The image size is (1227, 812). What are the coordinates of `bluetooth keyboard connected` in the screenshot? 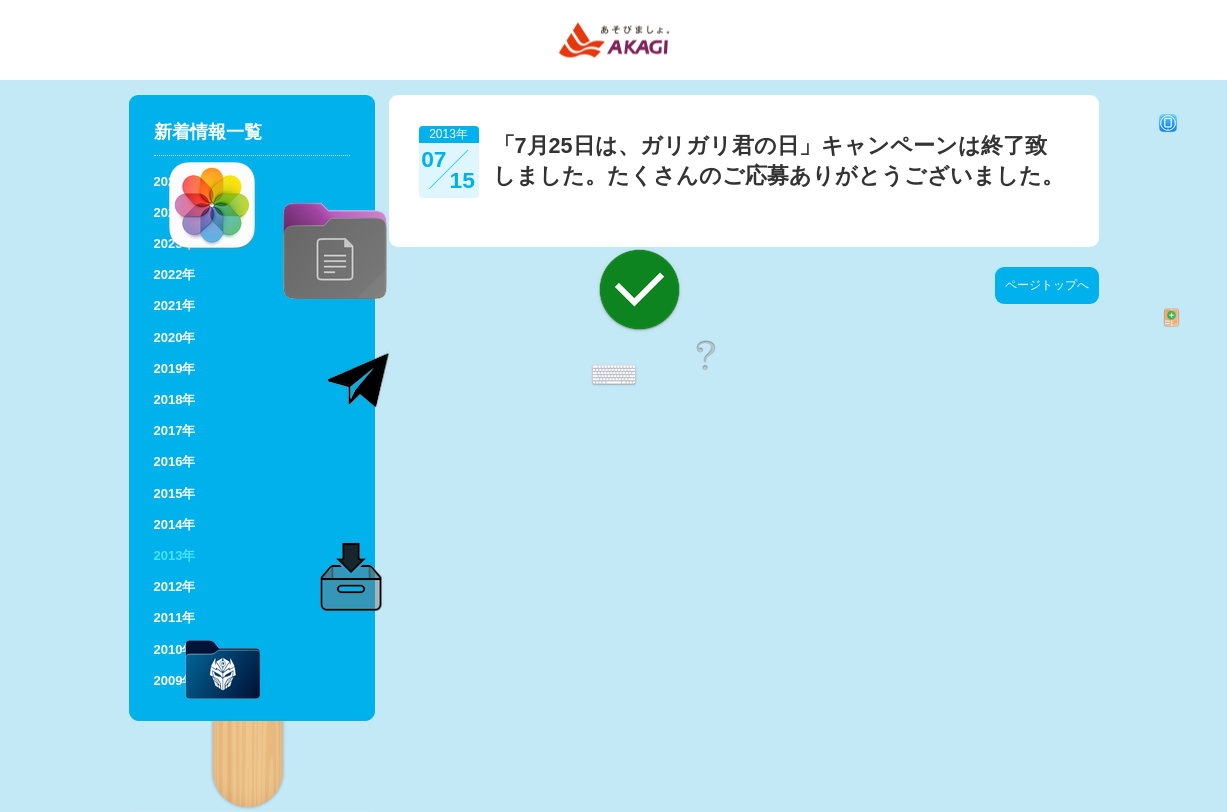 It's located at (614, 375).